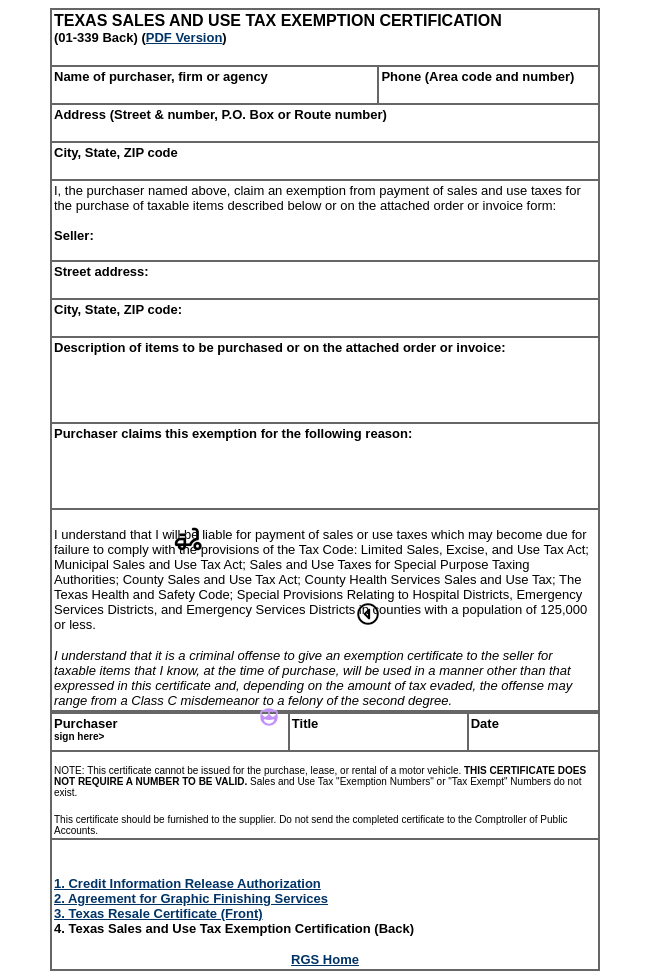 The width and height of the screenshot is (650, 979). Describe the element at coordinates (189, 539) in the screenshot. I see `select moped or scooter delivery` at that location.